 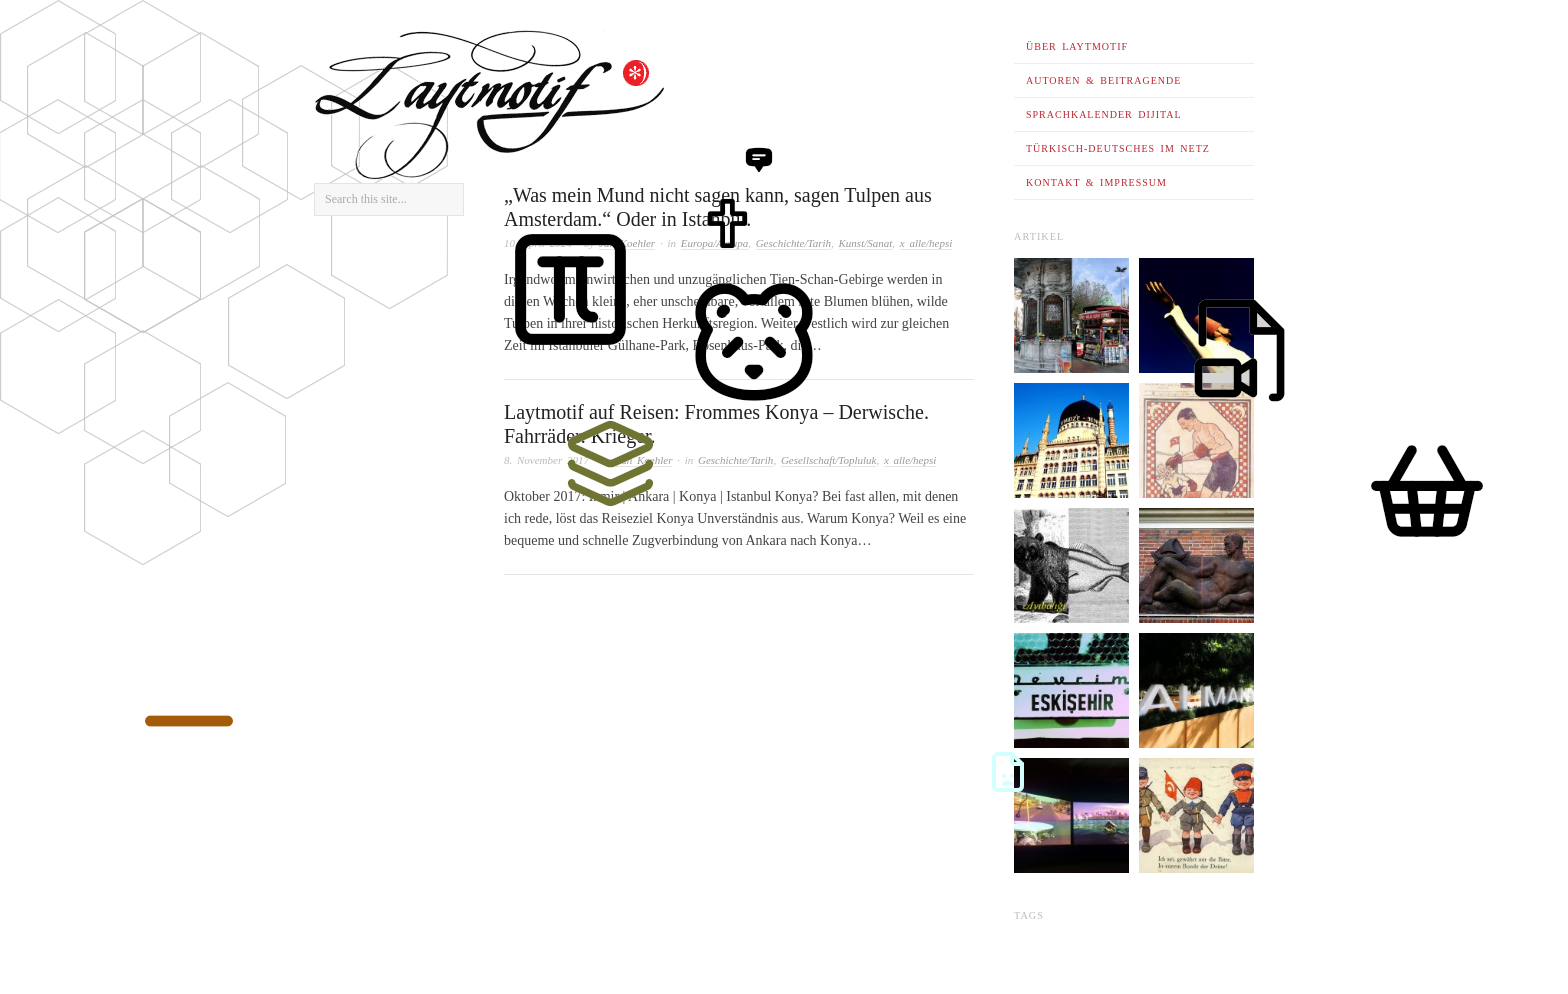 What do you see at coordinates (727, 223) in the screenshot?
I see `religious or faith-related content` at bounding box center [727, 223].